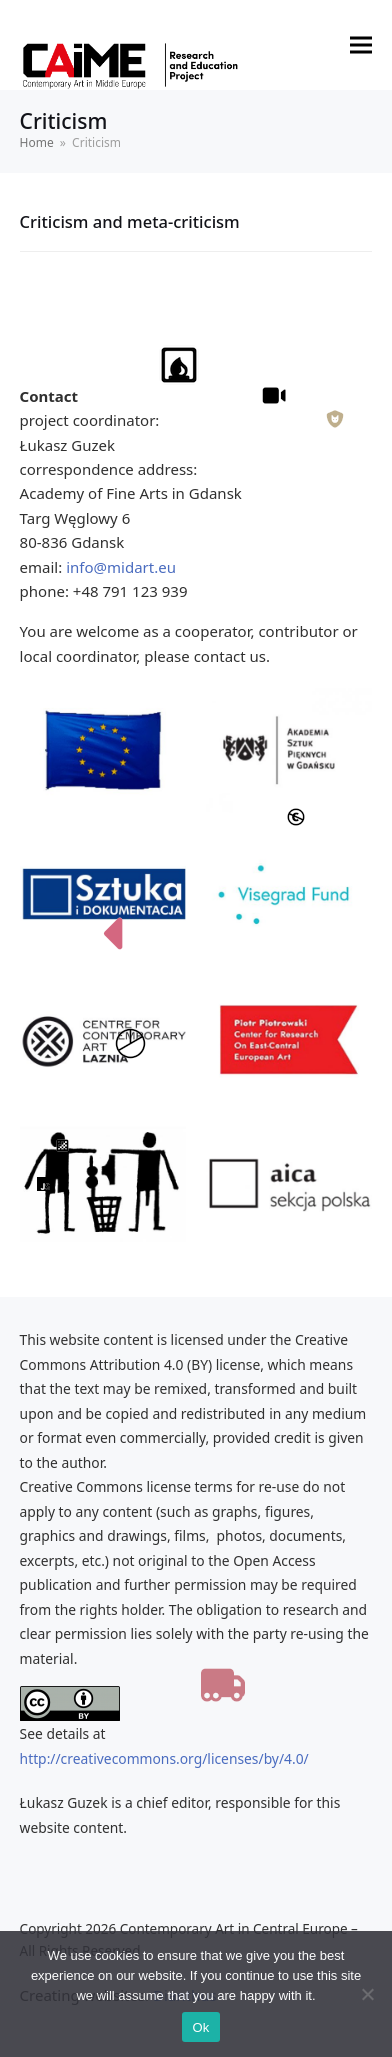 This screenshot has height=2057, width=392. Describe the element at coordinates (44, 1184) in the screenshot. I see `javascript programming language logo` at that location.